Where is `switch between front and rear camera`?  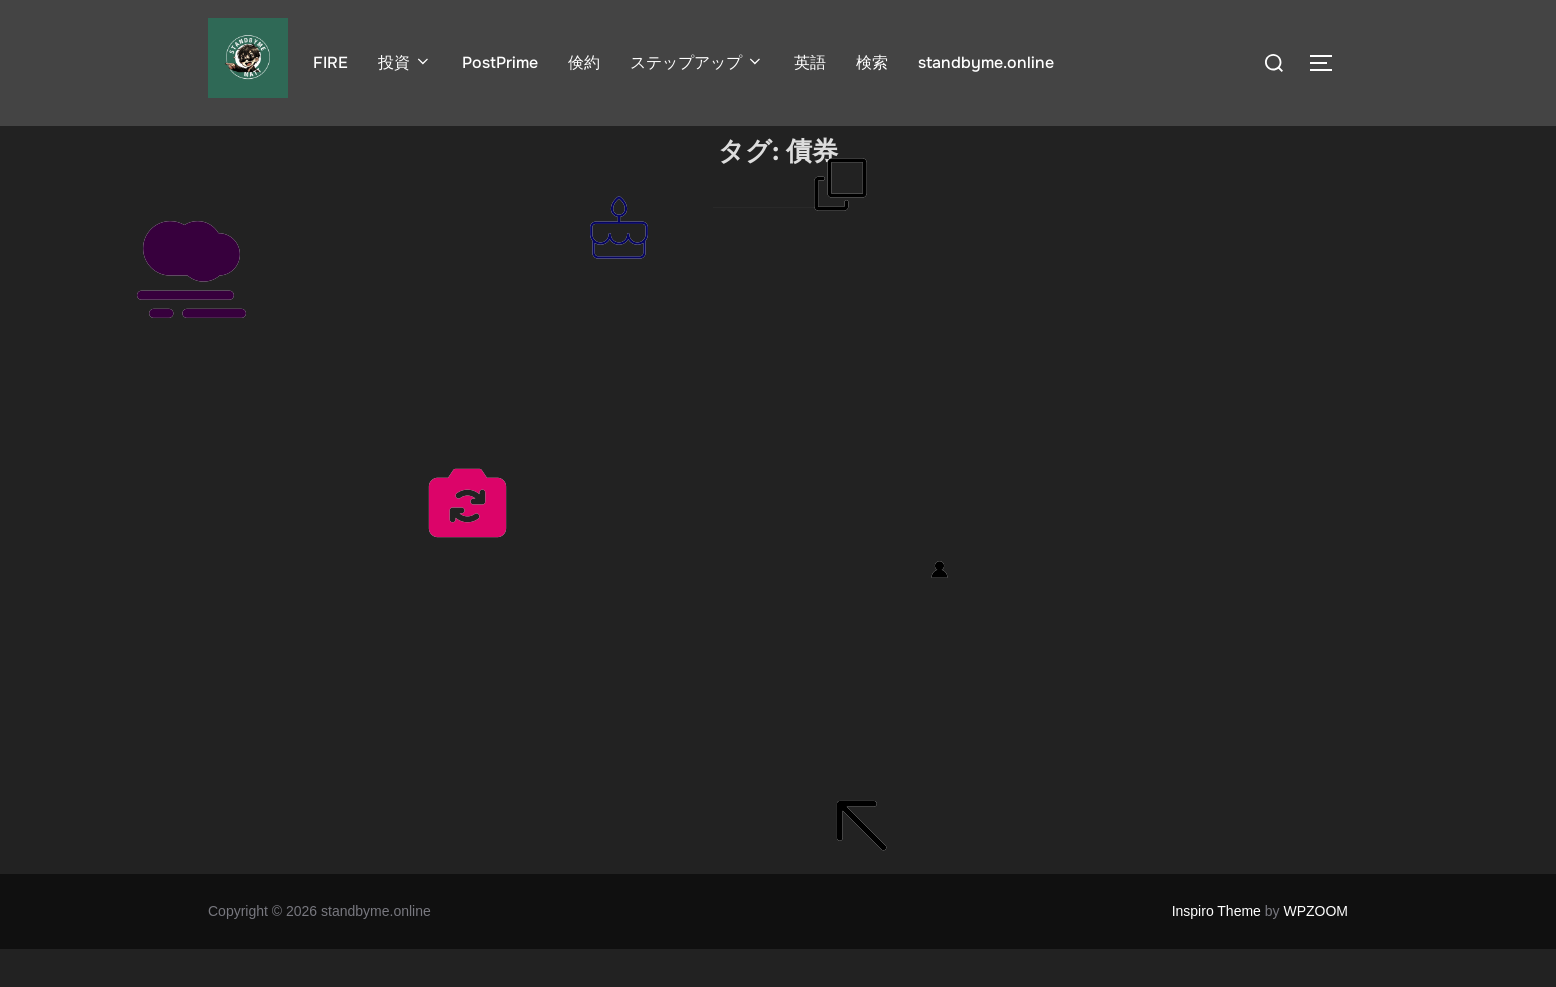
switch between front and rear camera is located at coordinates (467, 504).